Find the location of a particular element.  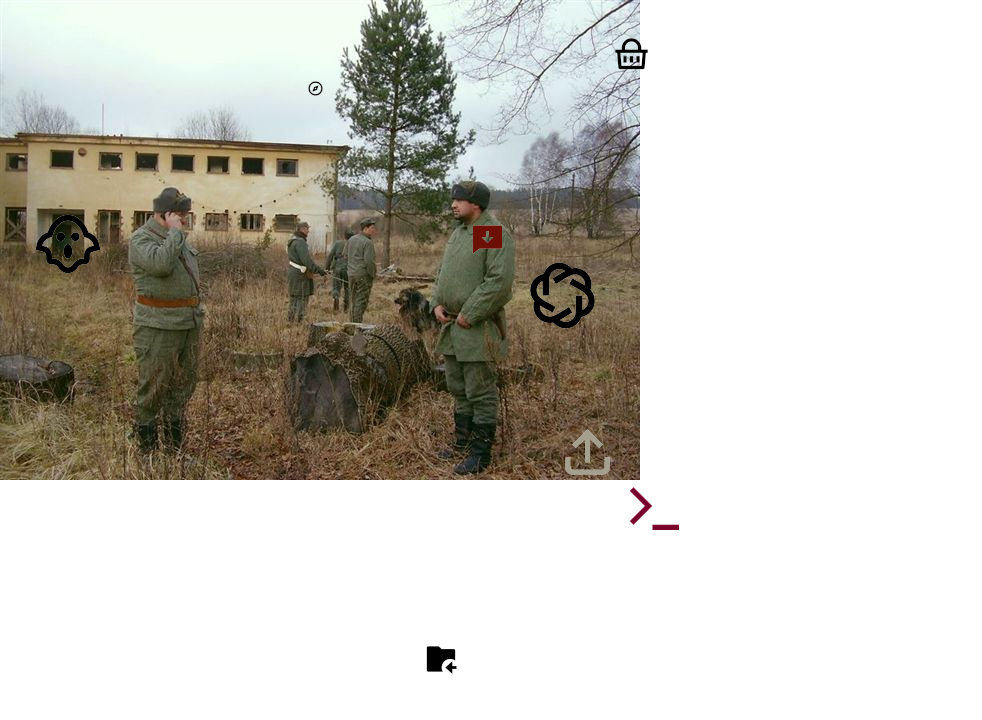

share content with others is located at coordinates (587, 452).